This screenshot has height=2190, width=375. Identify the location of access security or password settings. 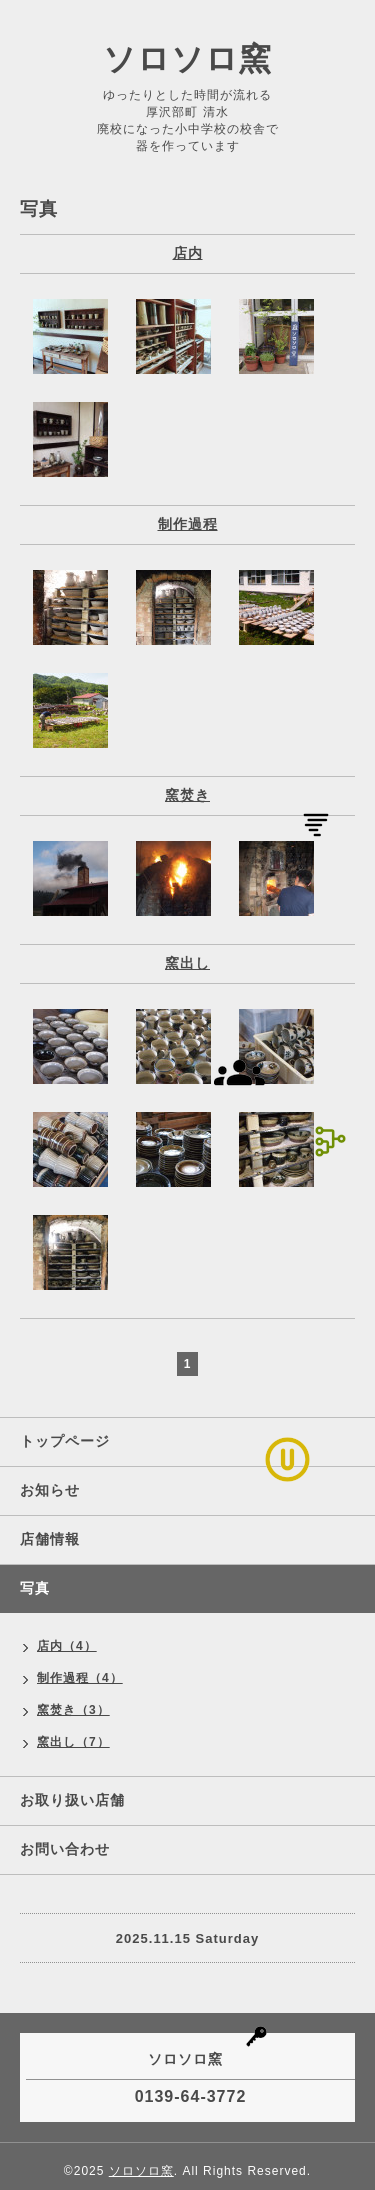
(256, 2036).